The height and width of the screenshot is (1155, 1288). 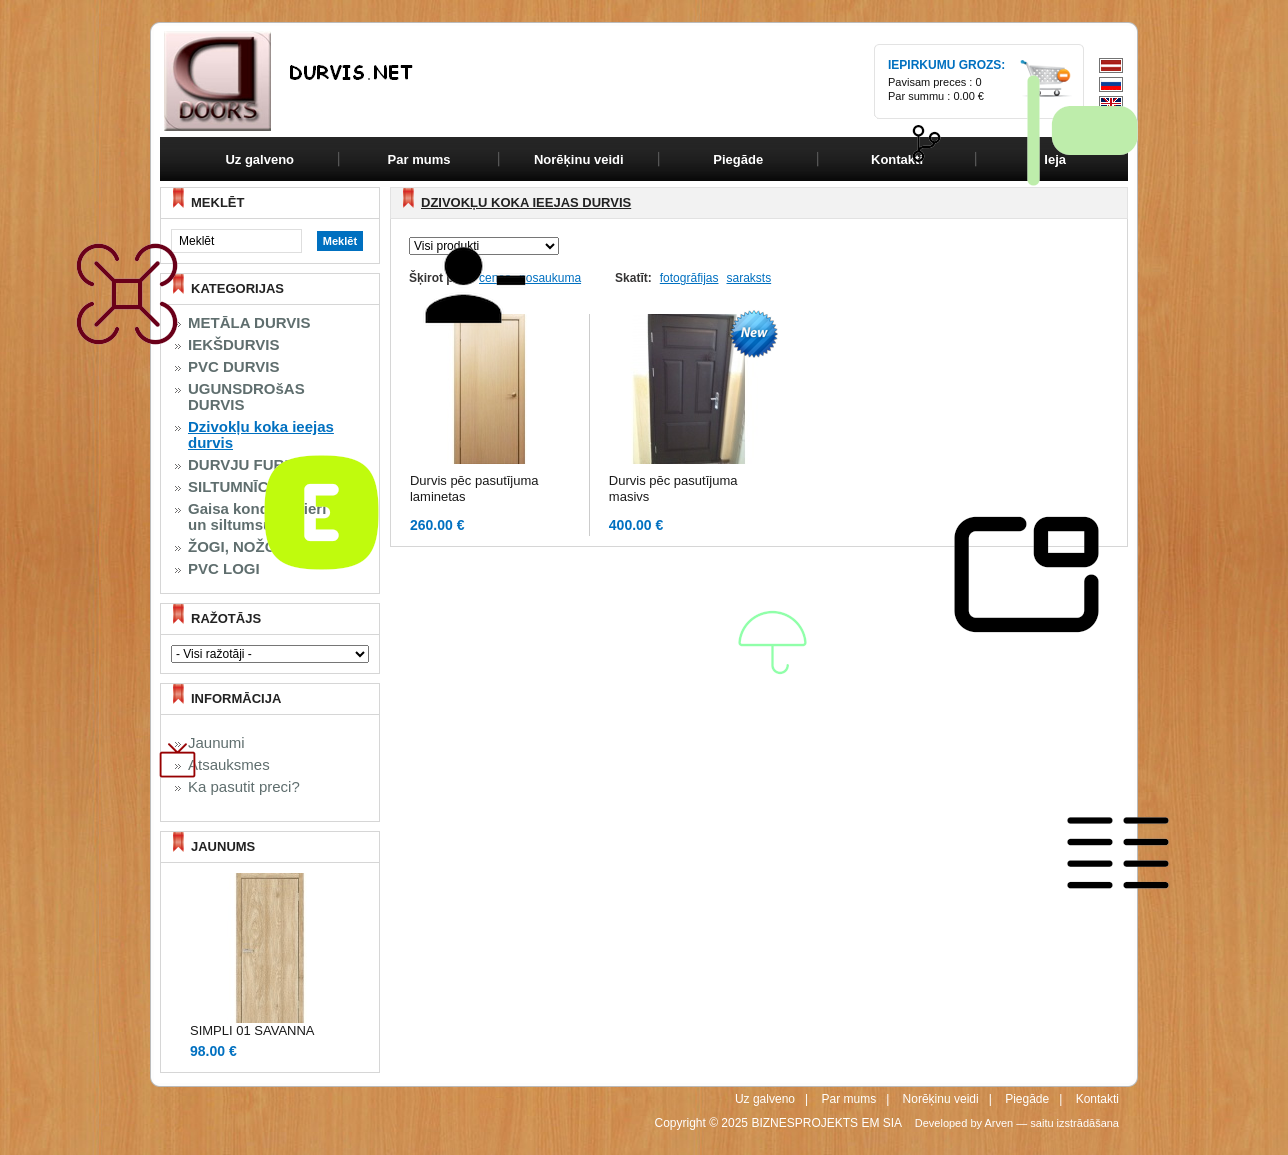 What do you see at coordinates (1082, 130) in the screenshot?
I see `align selected elements to the left` at bounding box center [1082, 130].